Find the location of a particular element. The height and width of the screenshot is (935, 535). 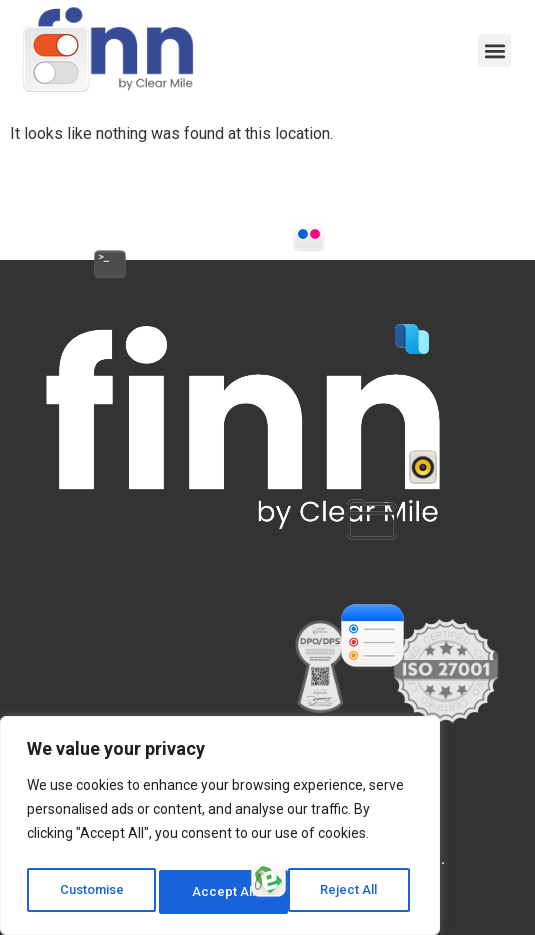

open rhythmbox music player is located at coordinates (423, 467).